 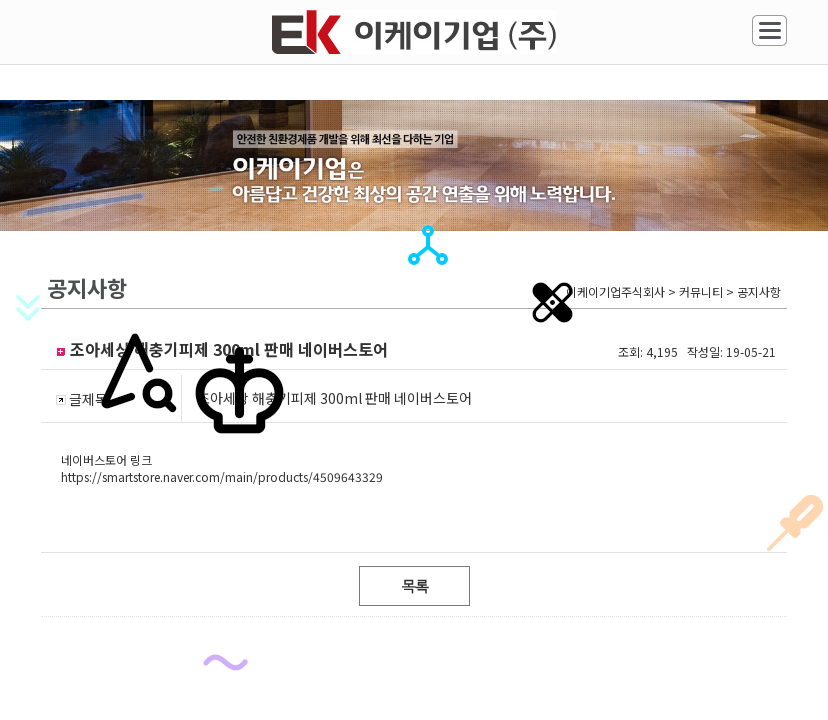 I want to click on expand to show more content, so click(x=28, y=307).